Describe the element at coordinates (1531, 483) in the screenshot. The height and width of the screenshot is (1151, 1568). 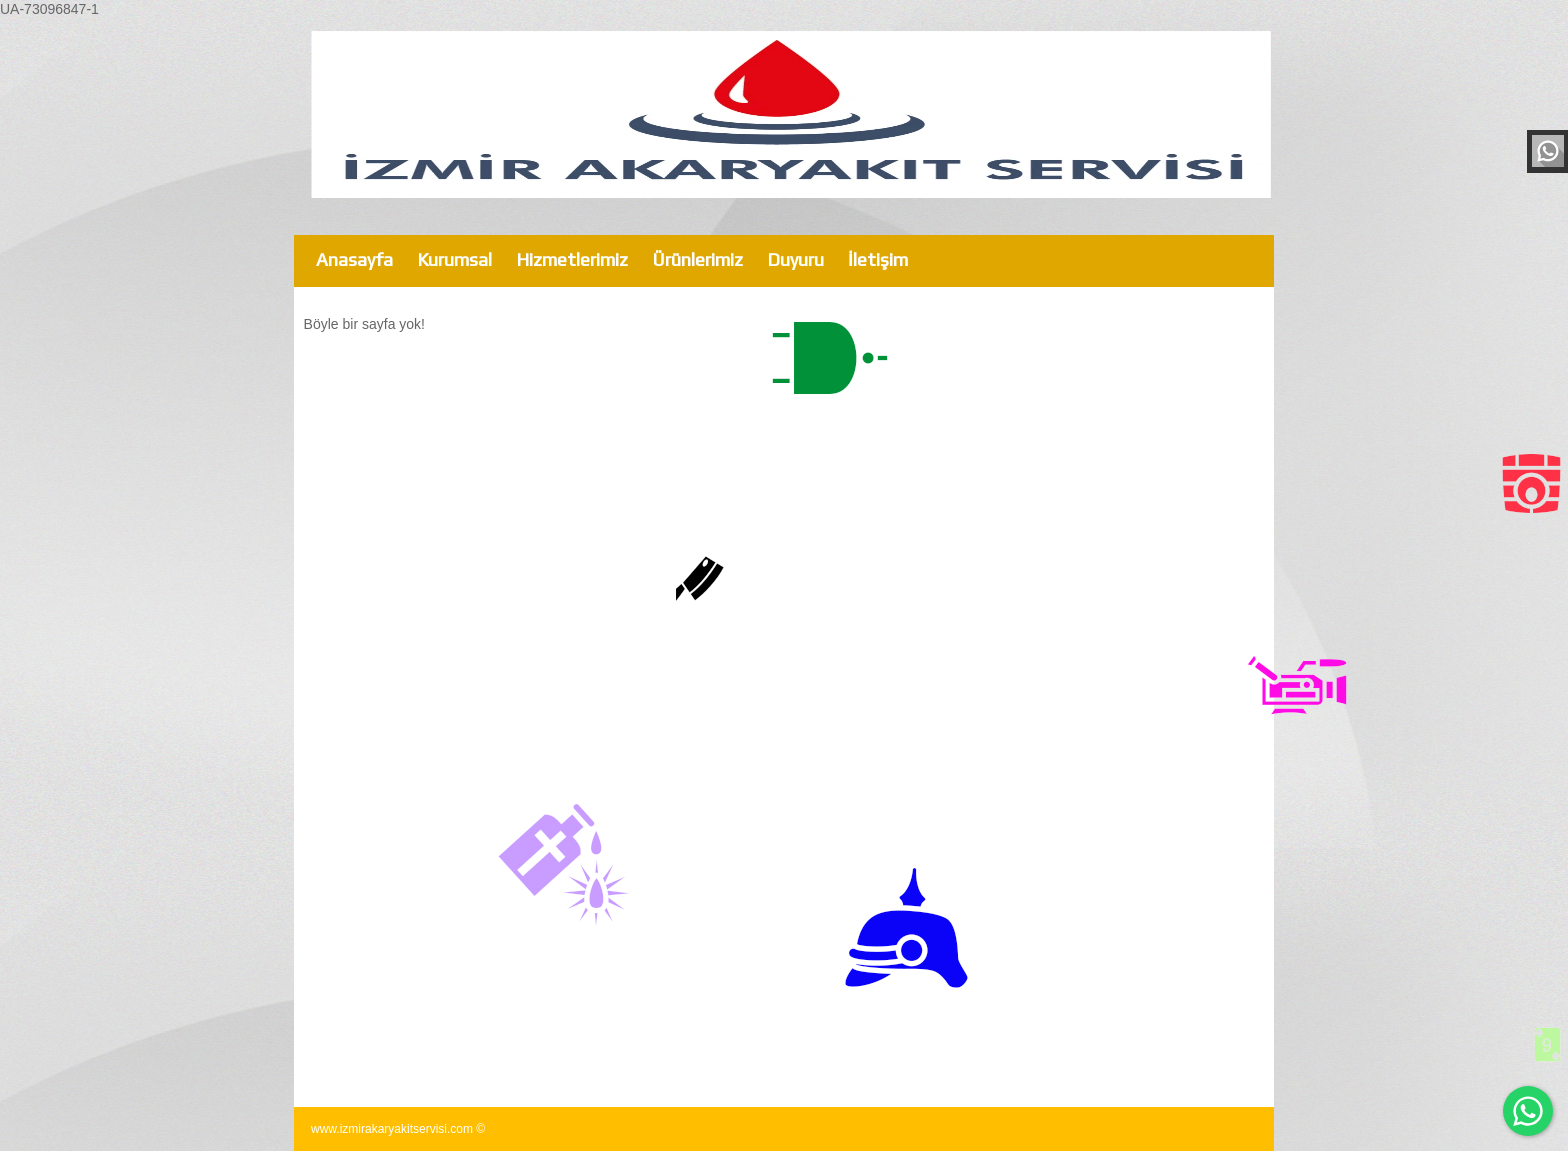
I see `access barrel or keg inventory in game` at that location.